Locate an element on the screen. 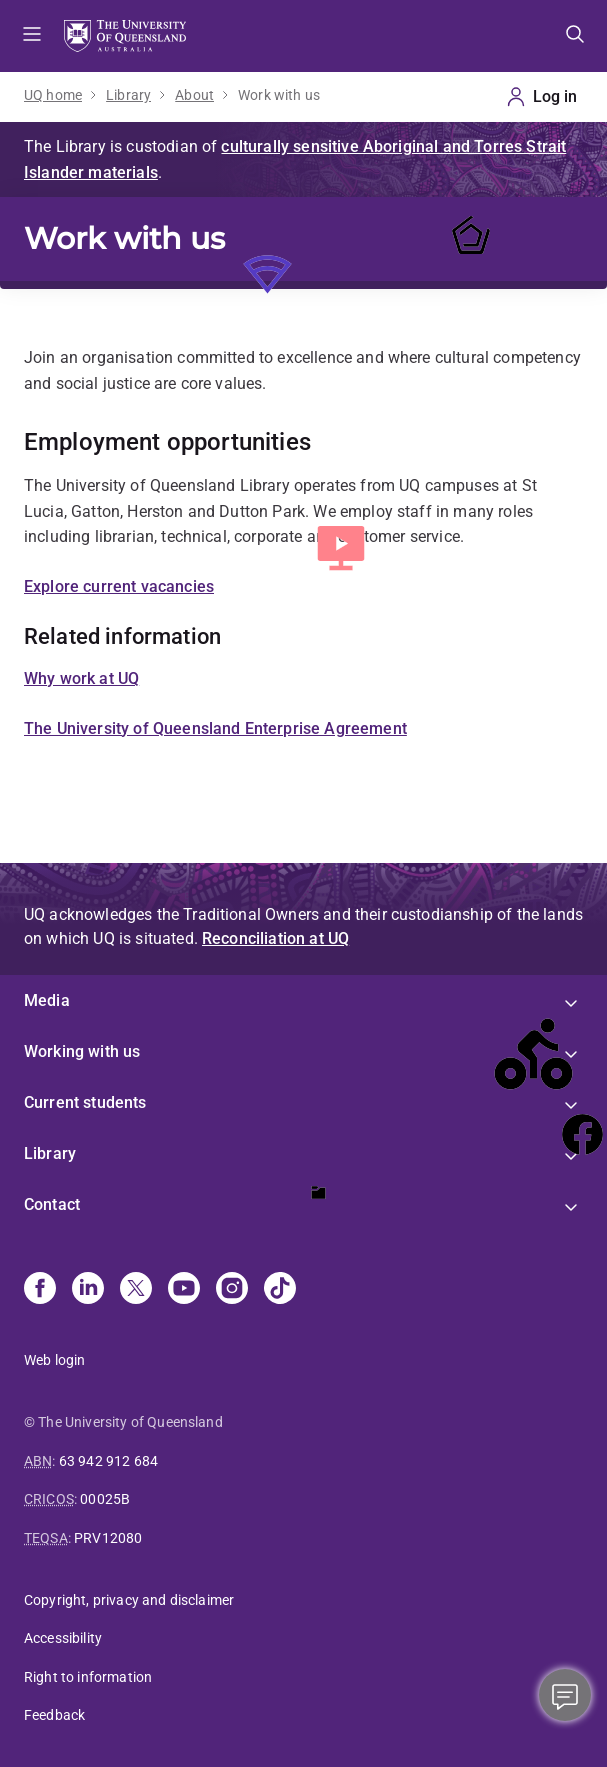 This screenshot has height=1767, width=607. open facebook is located at coordinates (582, 1134).